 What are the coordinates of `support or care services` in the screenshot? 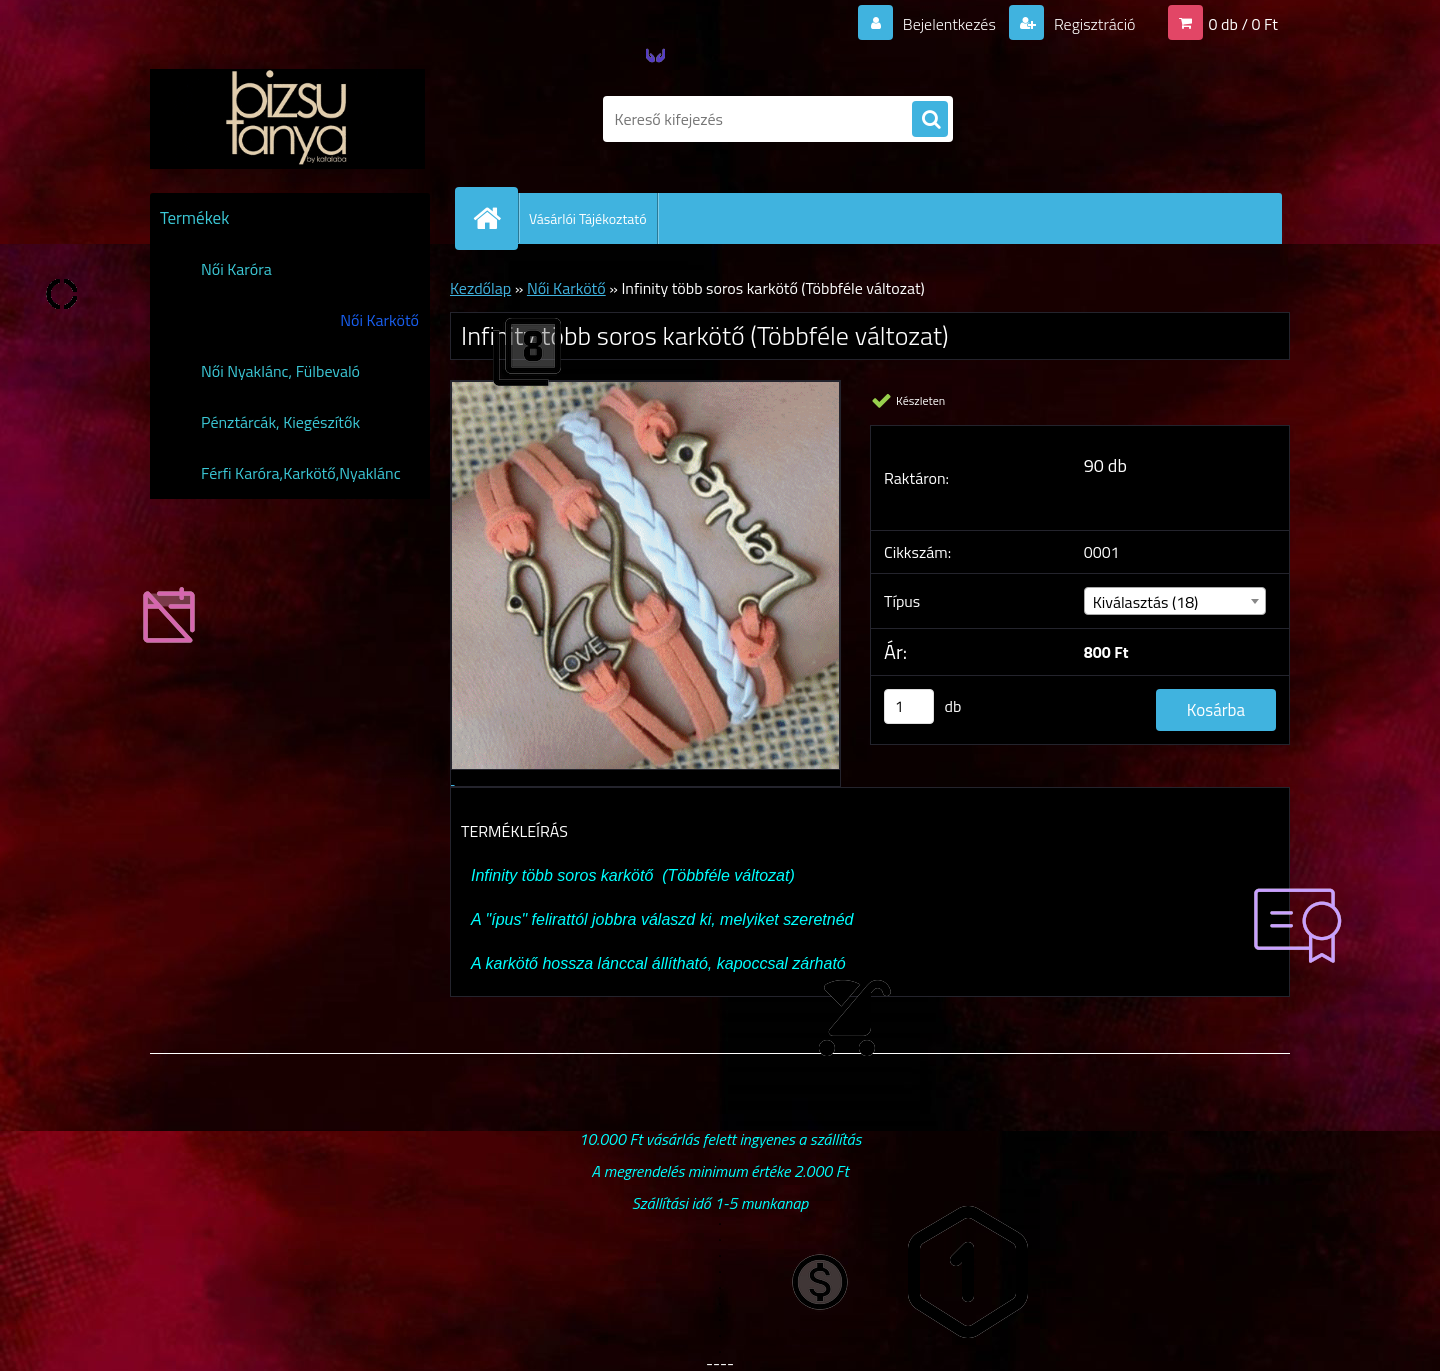 It's located at (655, 54).